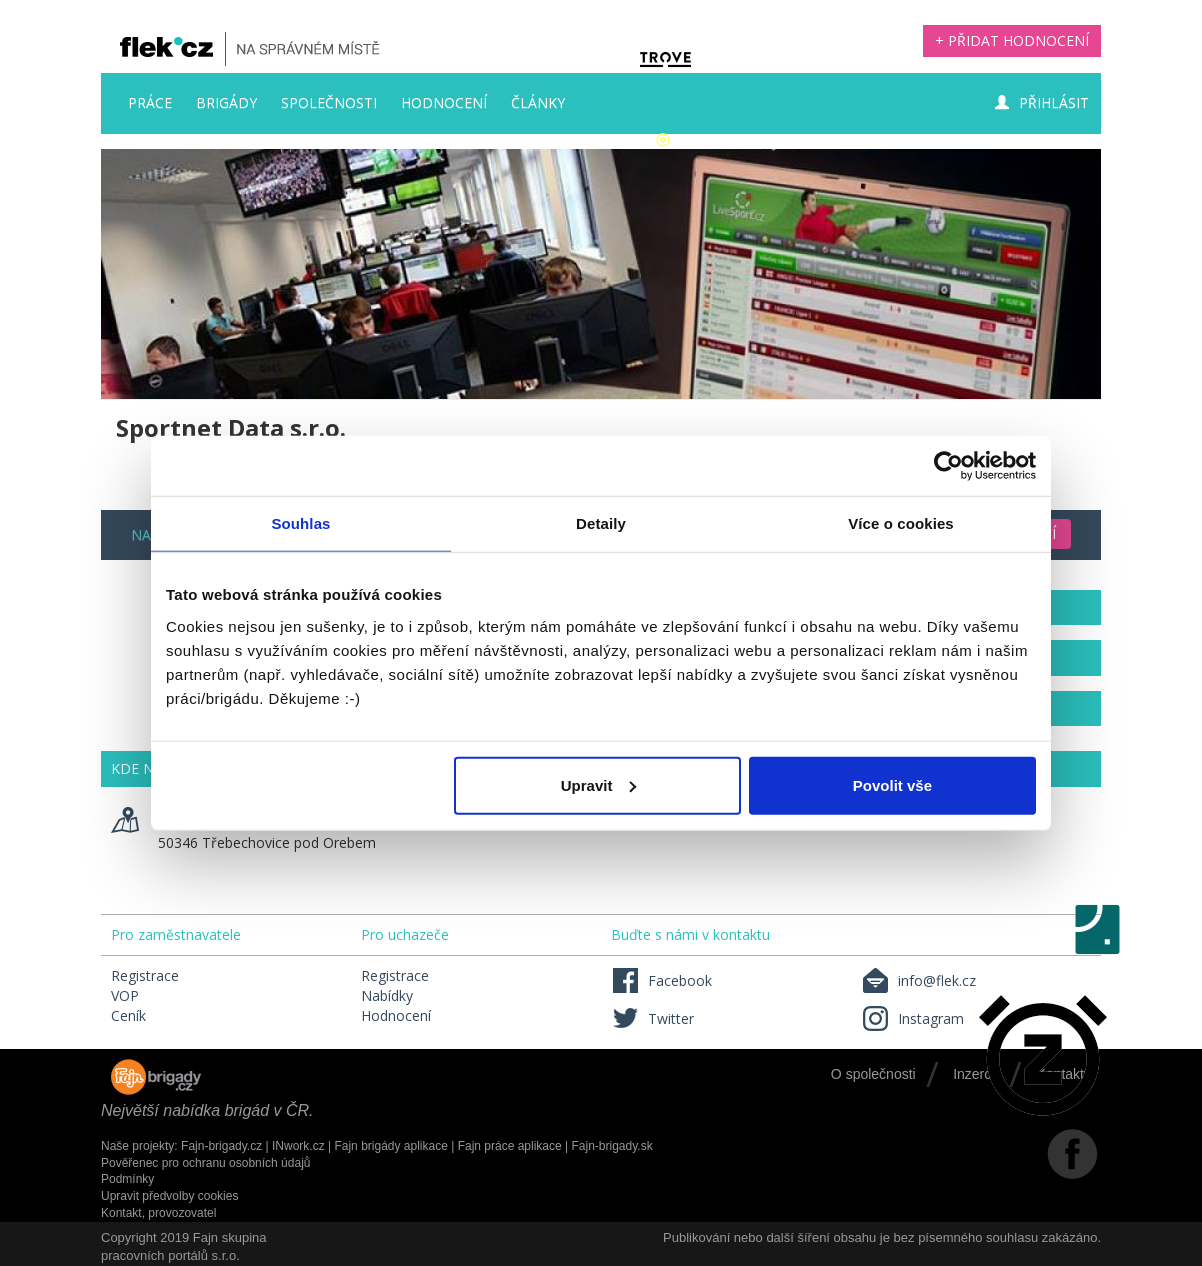 Image resolution: width=1202 pixels, height=1266 pixels. Describe the element at coordinates (665, 59) in the screenshot. I see `trove app or service logo` at that location.